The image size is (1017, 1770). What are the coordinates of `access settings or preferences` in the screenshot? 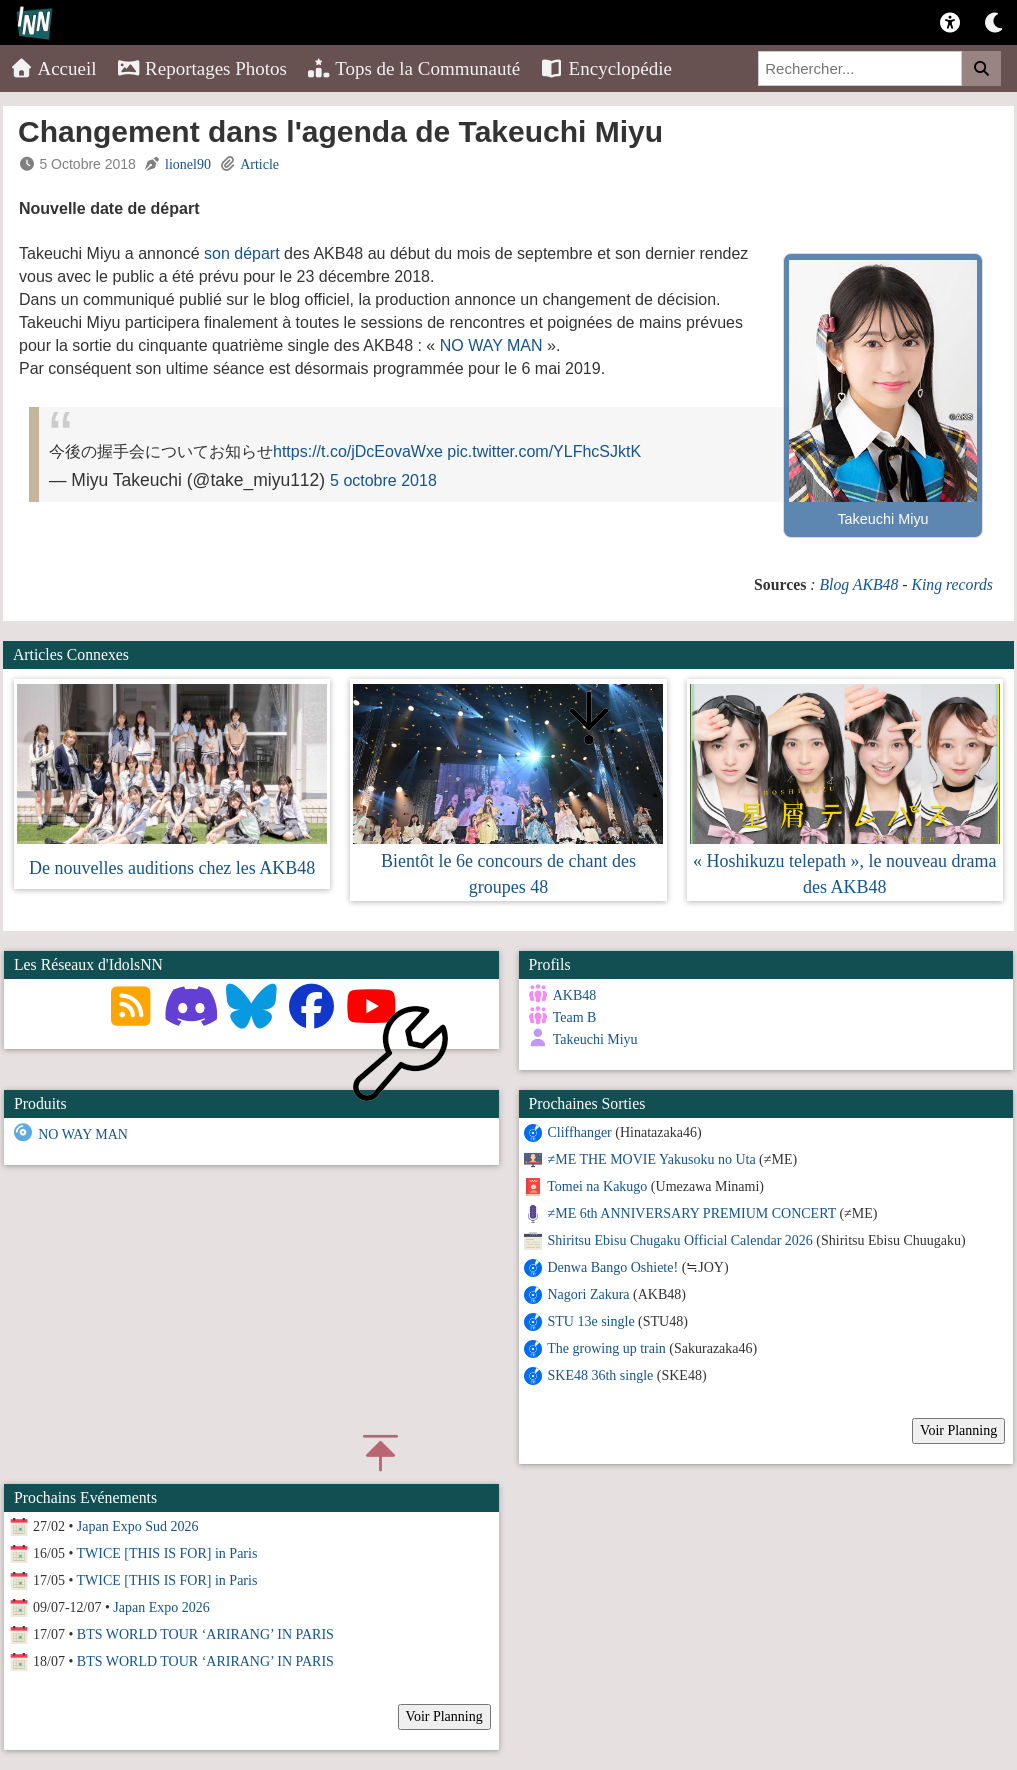 It's located at (400, 1053).